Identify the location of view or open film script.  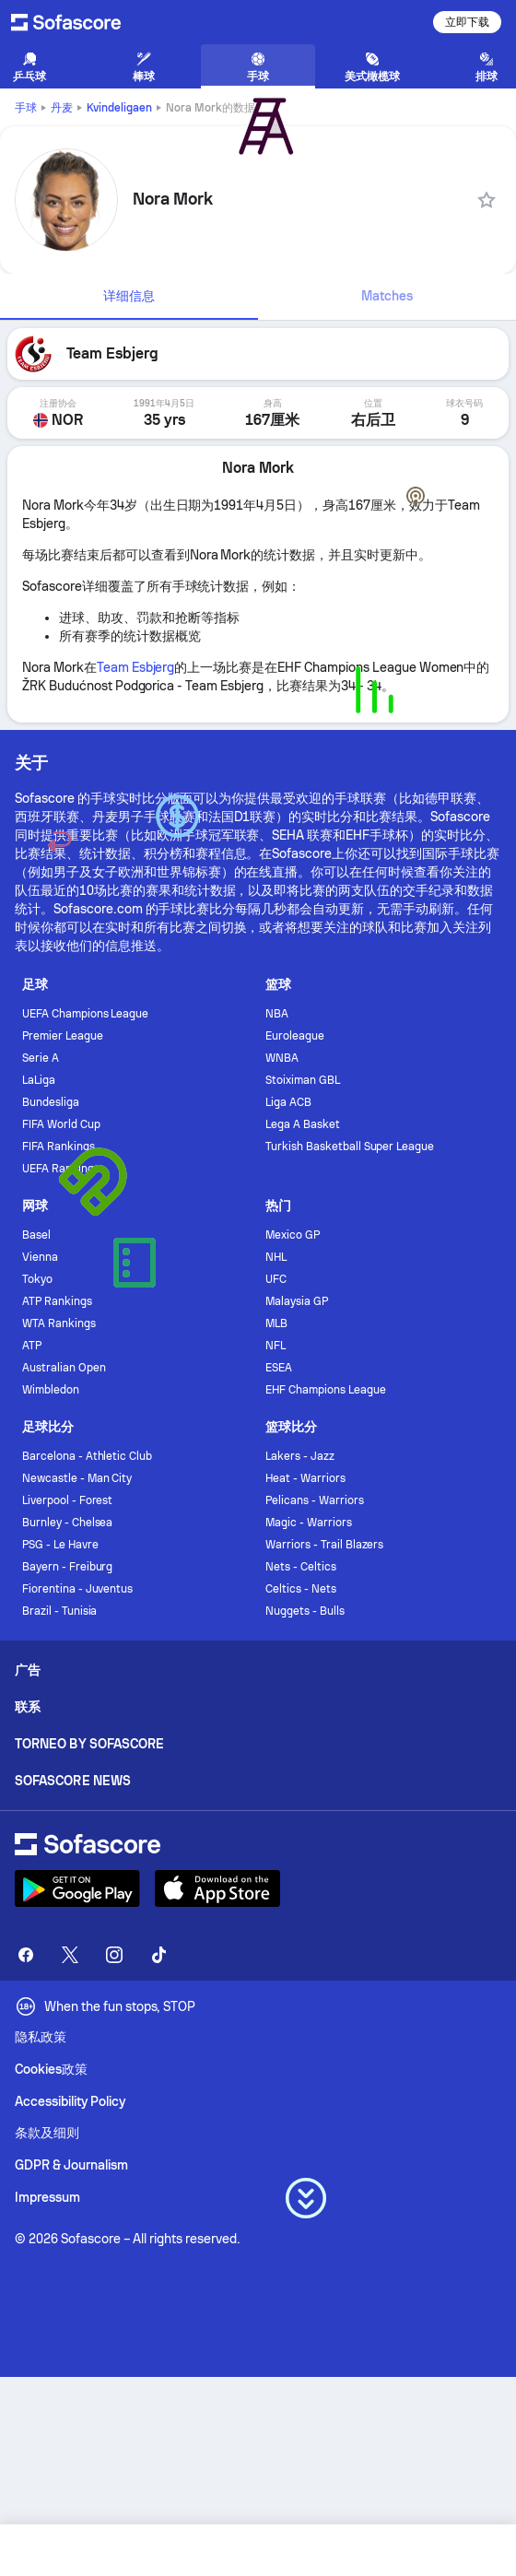
(135, 1263).